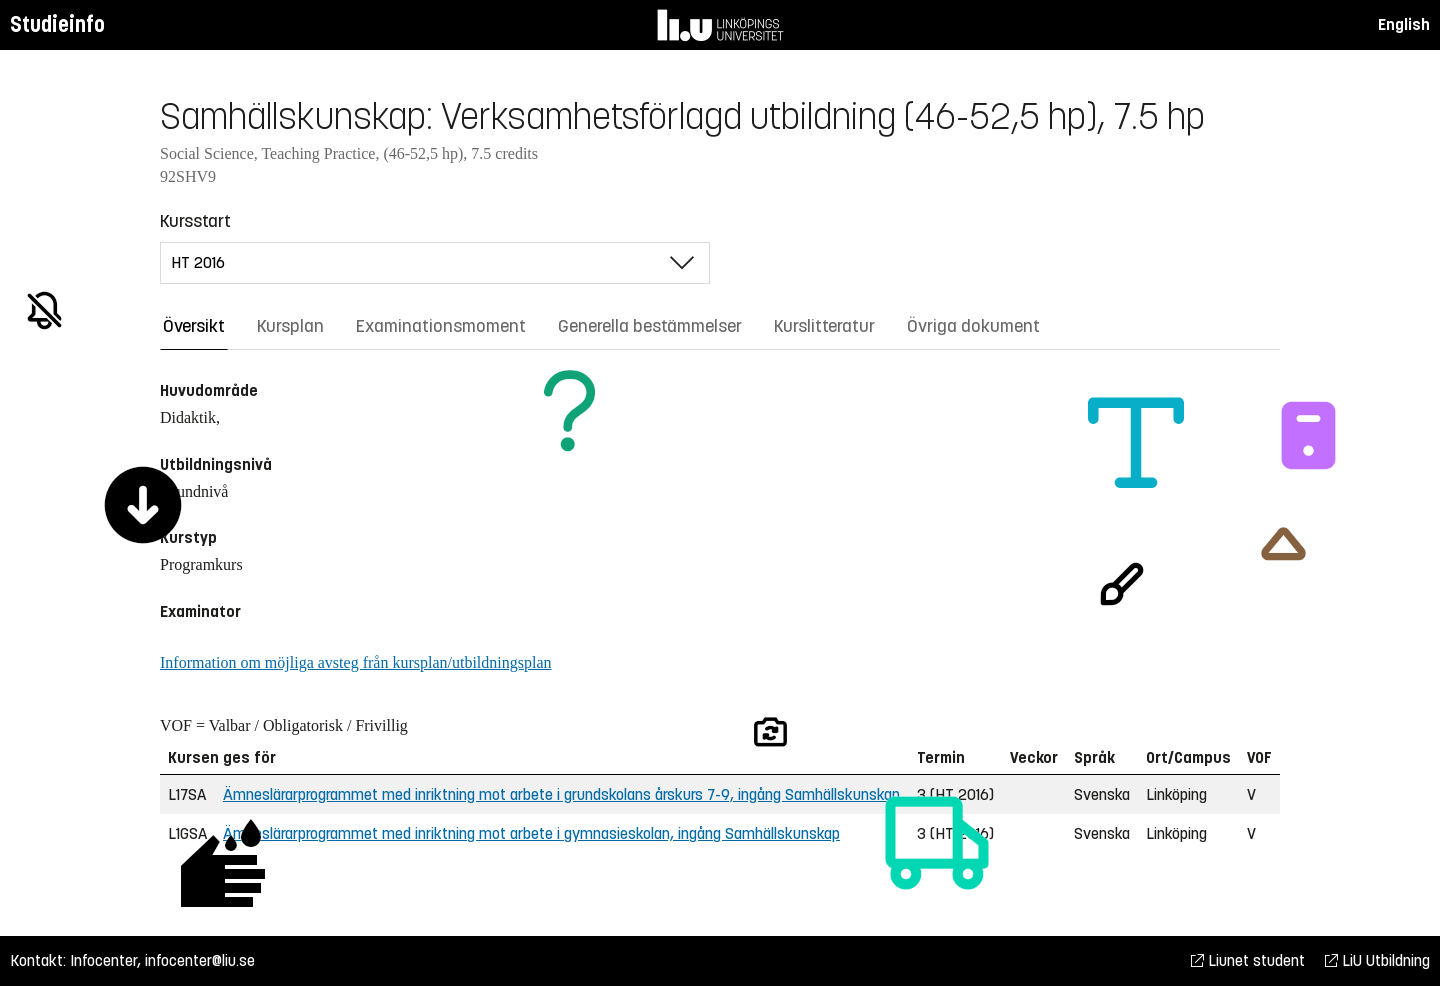 The height and width of the screenshot is (986, 1440). What do you see at coordinates (1122, 584) in the screenshot?
I see `access drawing or painting tools` at bounding box center [1122, 584].